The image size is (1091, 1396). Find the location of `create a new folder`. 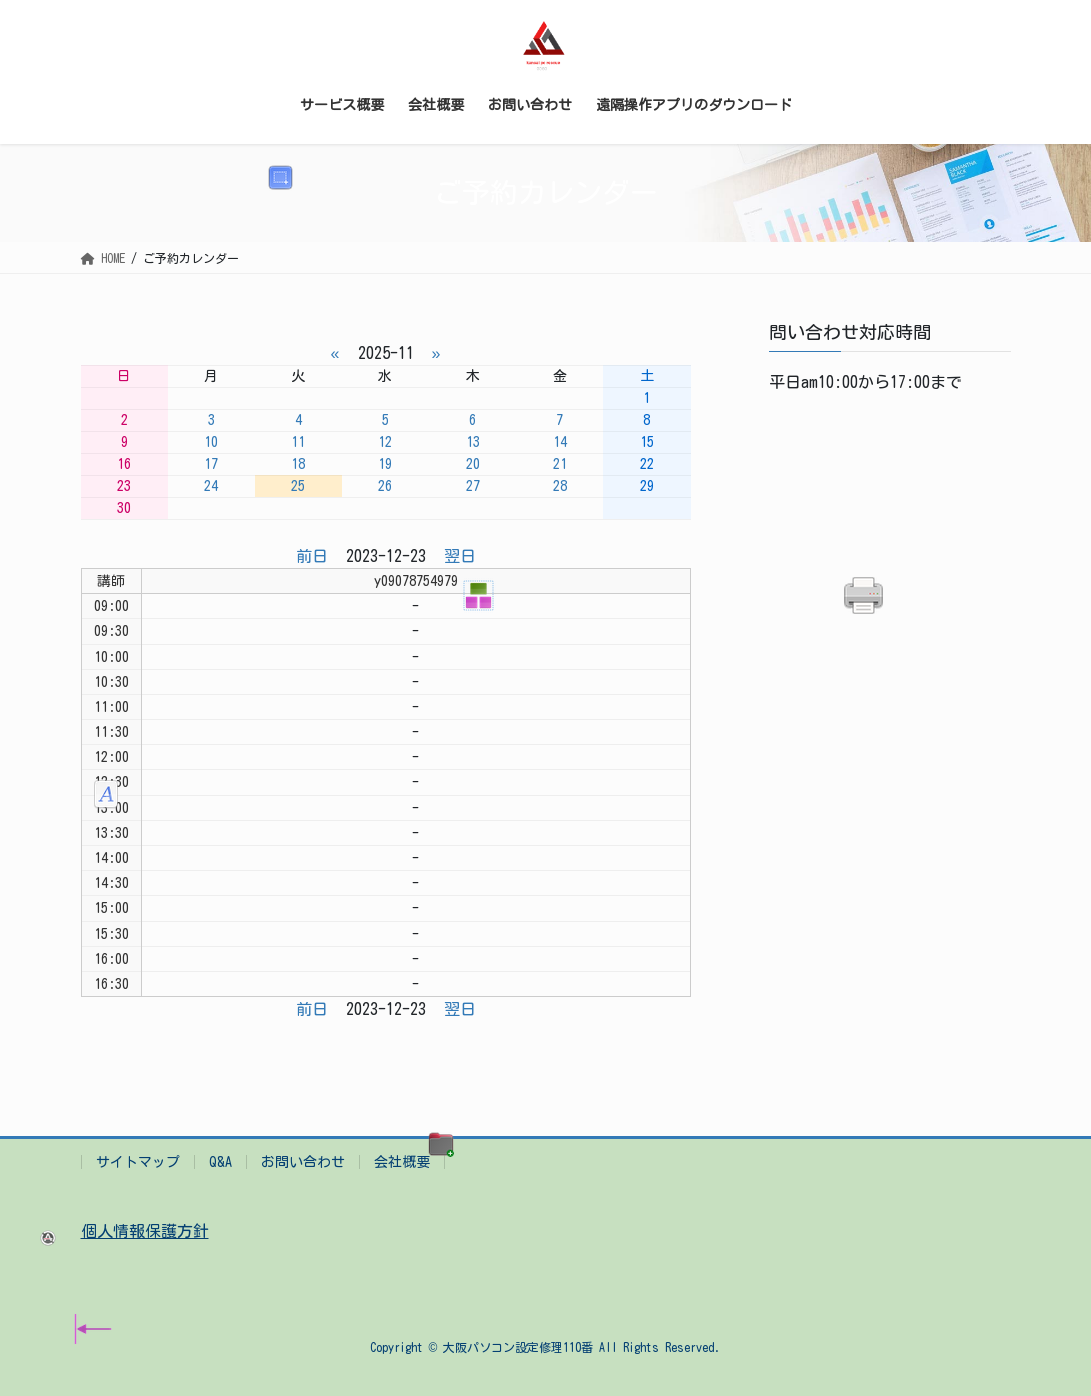

create a new folder is located at coordinates (441, 1144).